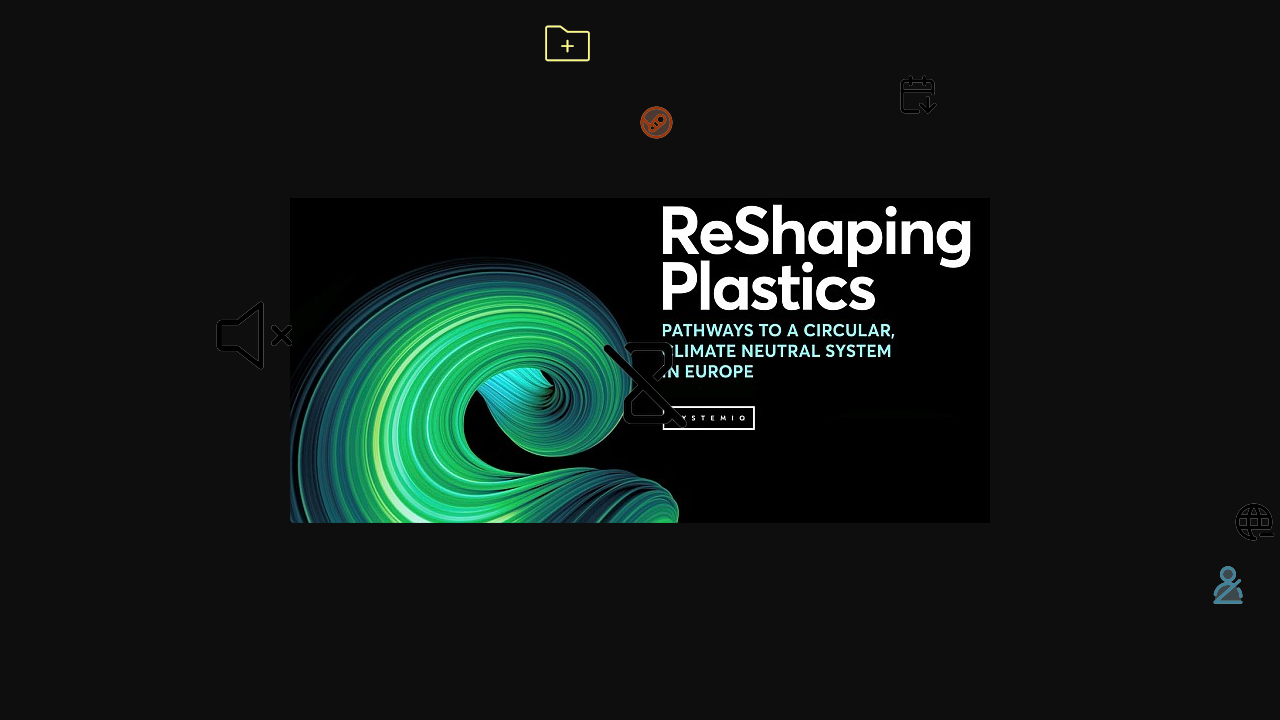  What do you see at coordinates (1228, 585) in the screenshot?
I see `indicates seatbelt reminder or safety warning` at bounding box center [1228, 585].